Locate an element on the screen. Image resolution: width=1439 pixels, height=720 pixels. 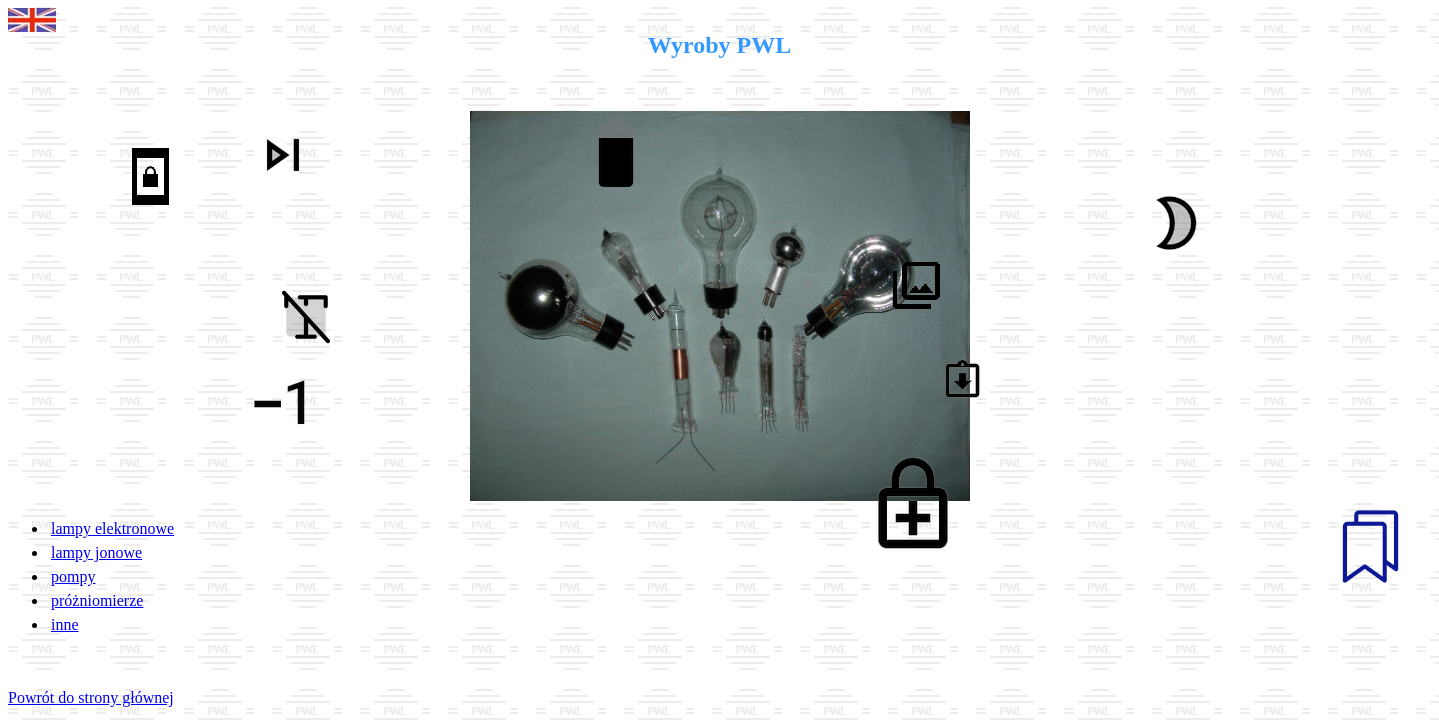
download or receive an assignment is located at coordinates (962, 380).